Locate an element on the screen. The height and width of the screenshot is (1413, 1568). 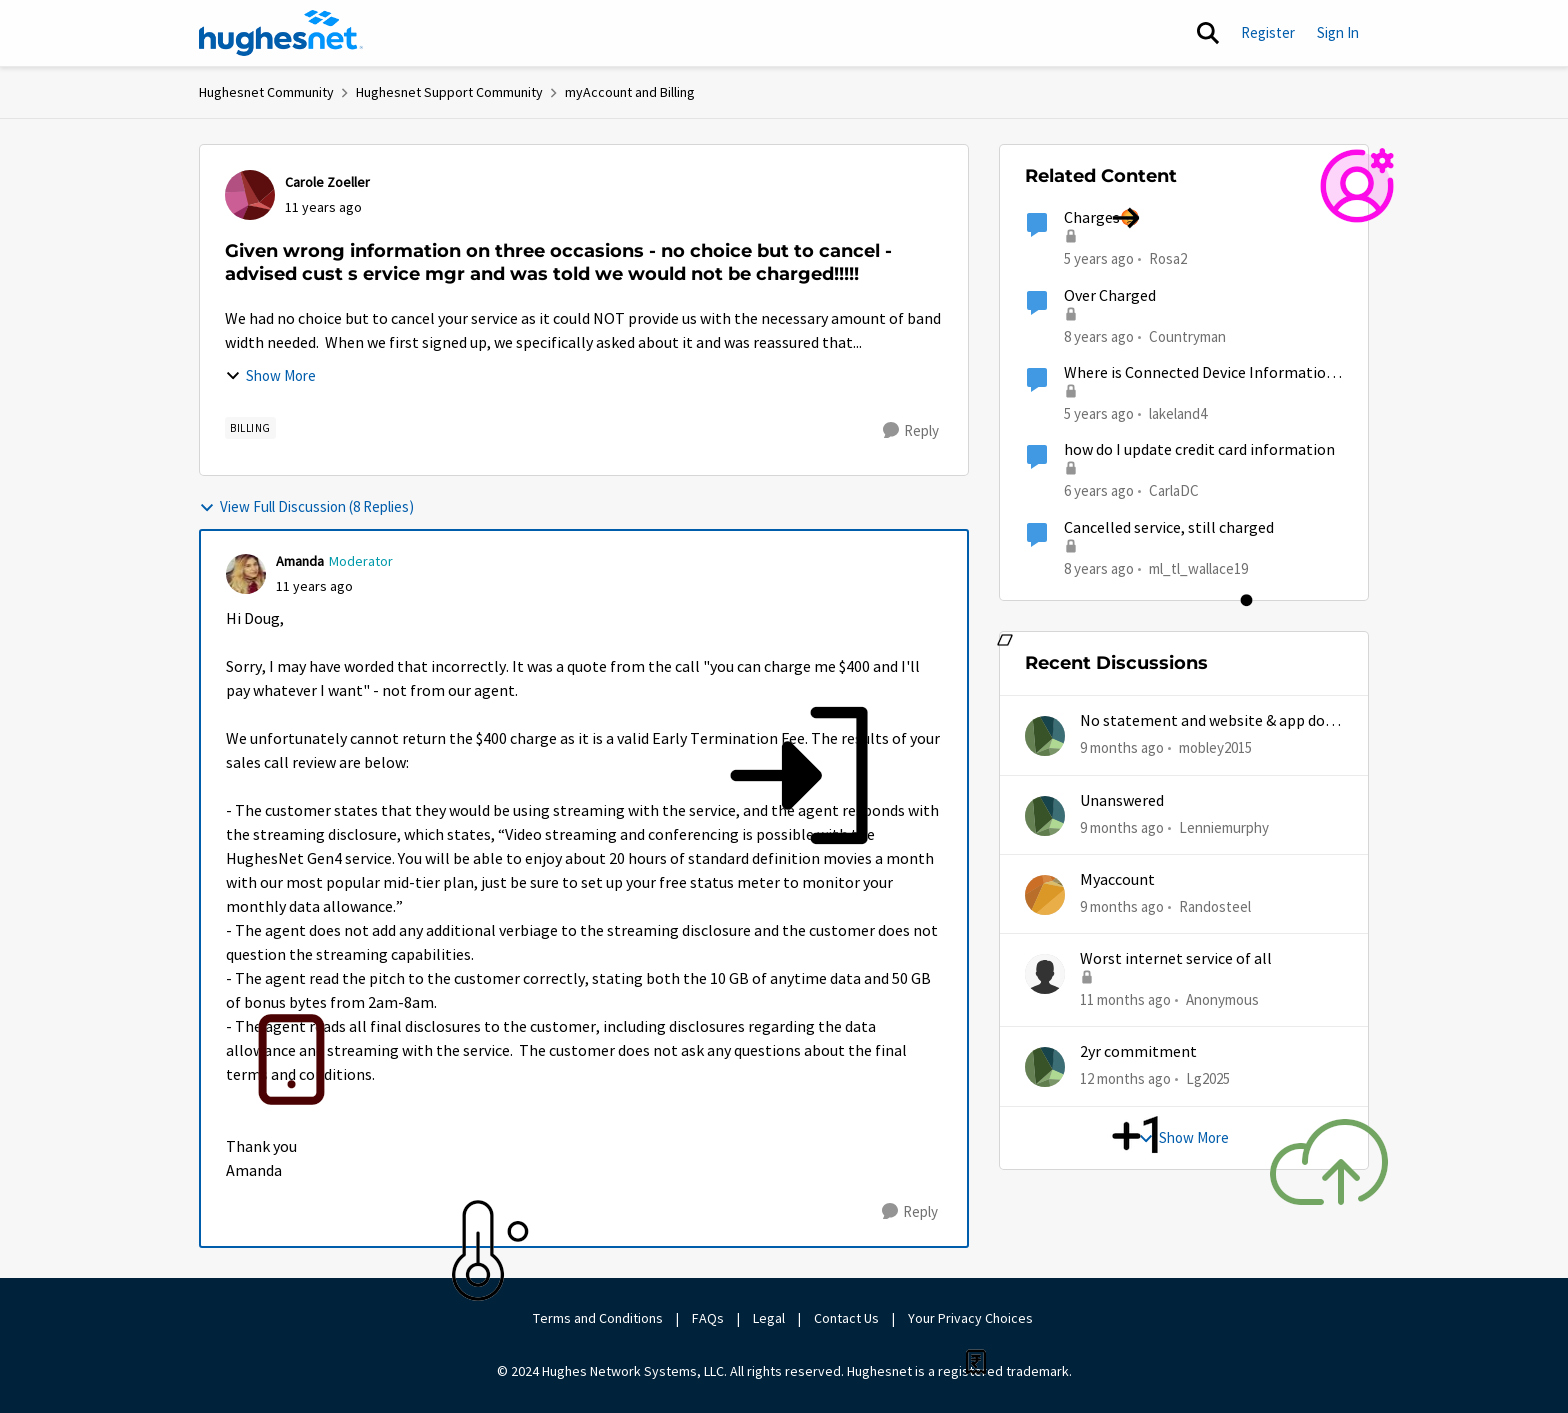
increase exposure by one stop is located at coordinates (1135, 1136).